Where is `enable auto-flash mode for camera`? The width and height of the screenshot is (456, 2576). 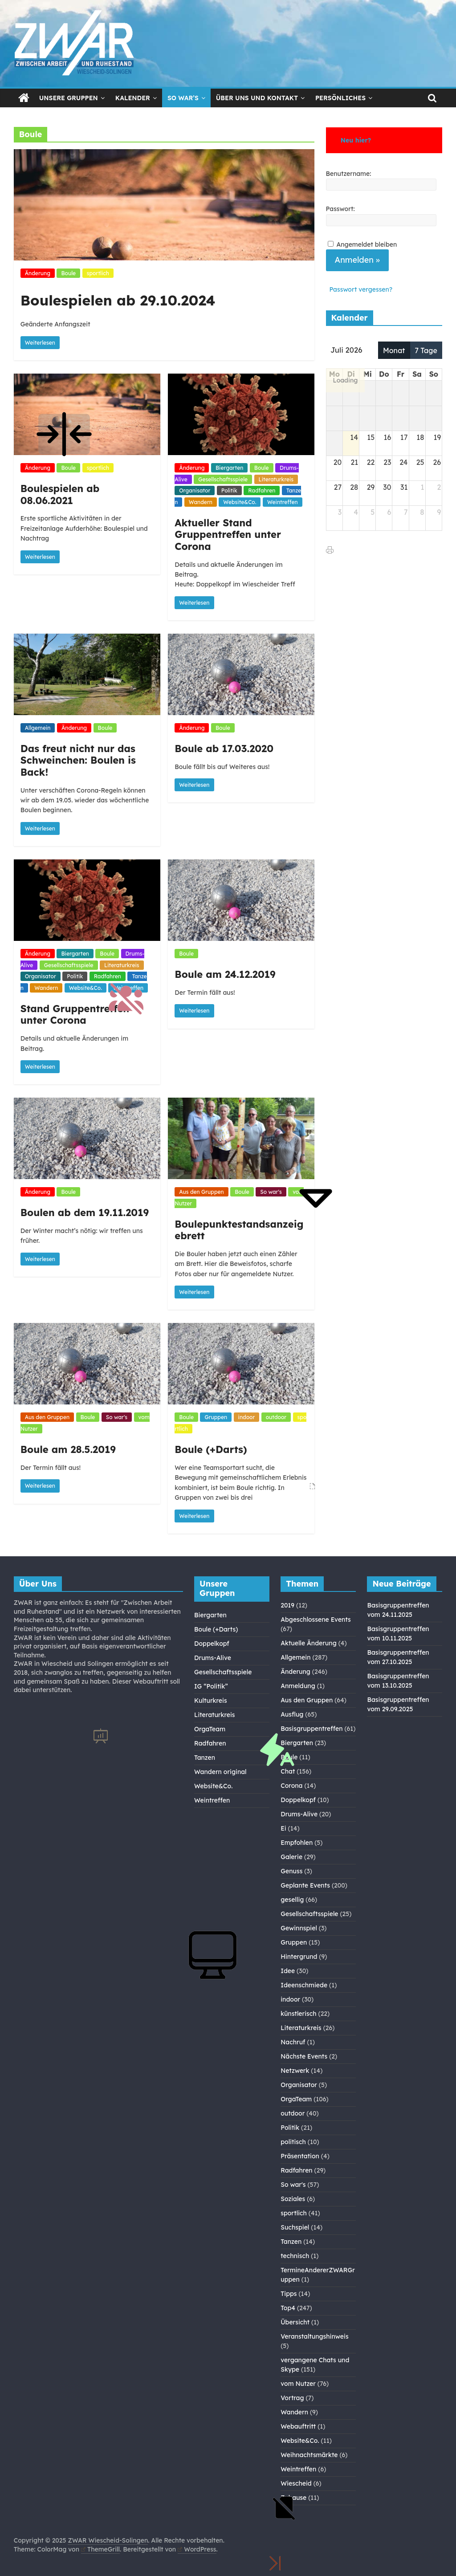 enable auto-flash mode for camera is located at coordinates (277, 1751).